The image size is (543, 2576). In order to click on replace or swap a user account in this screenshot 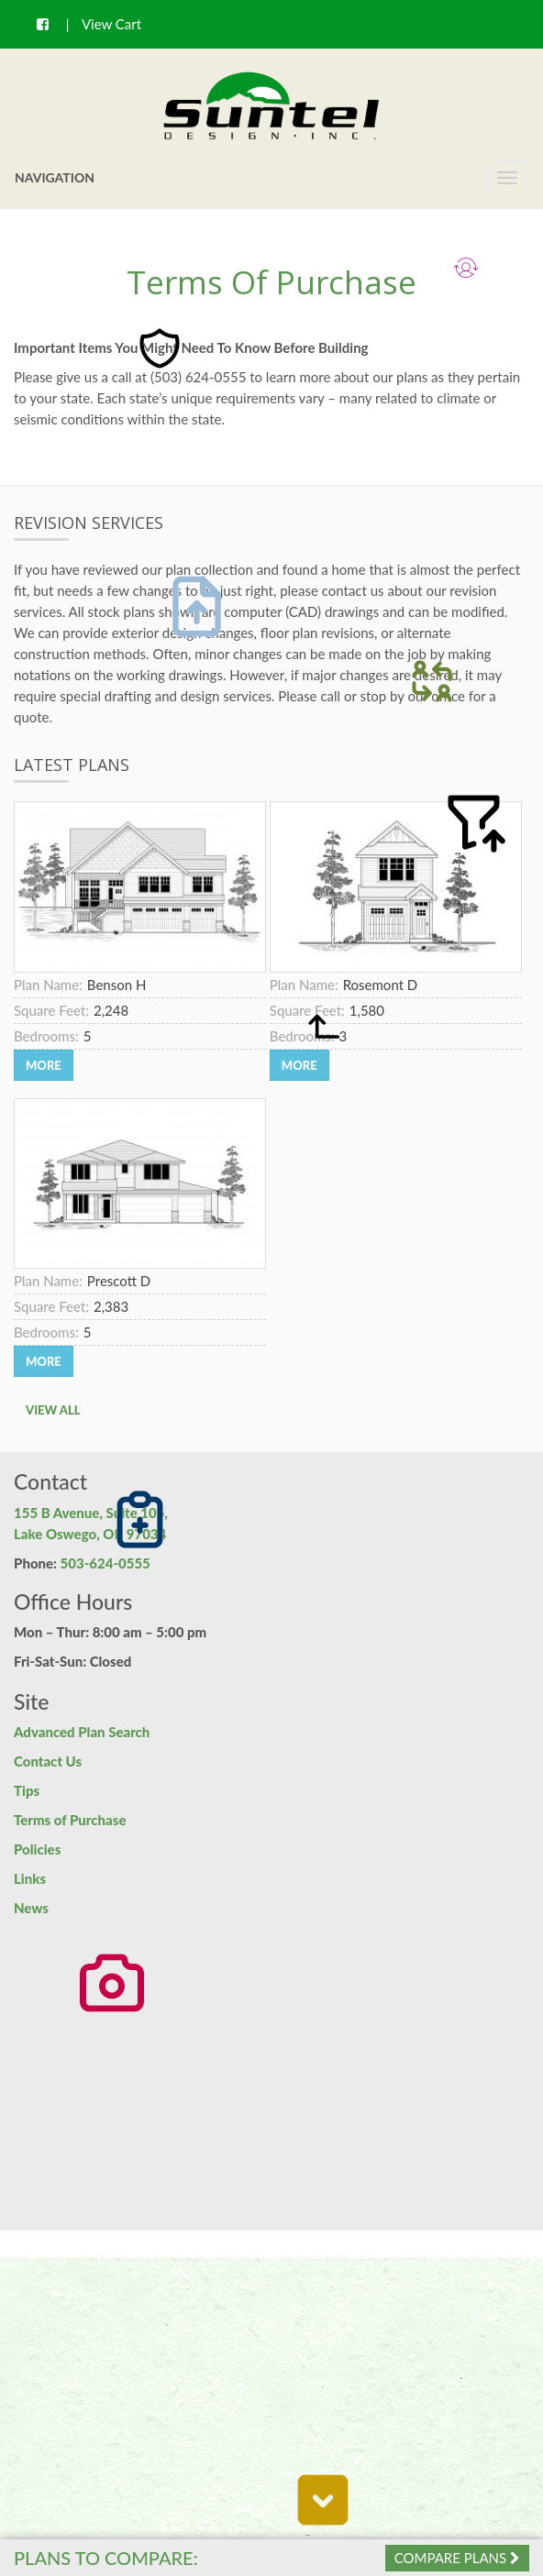, I will do `click(432, 681)`.